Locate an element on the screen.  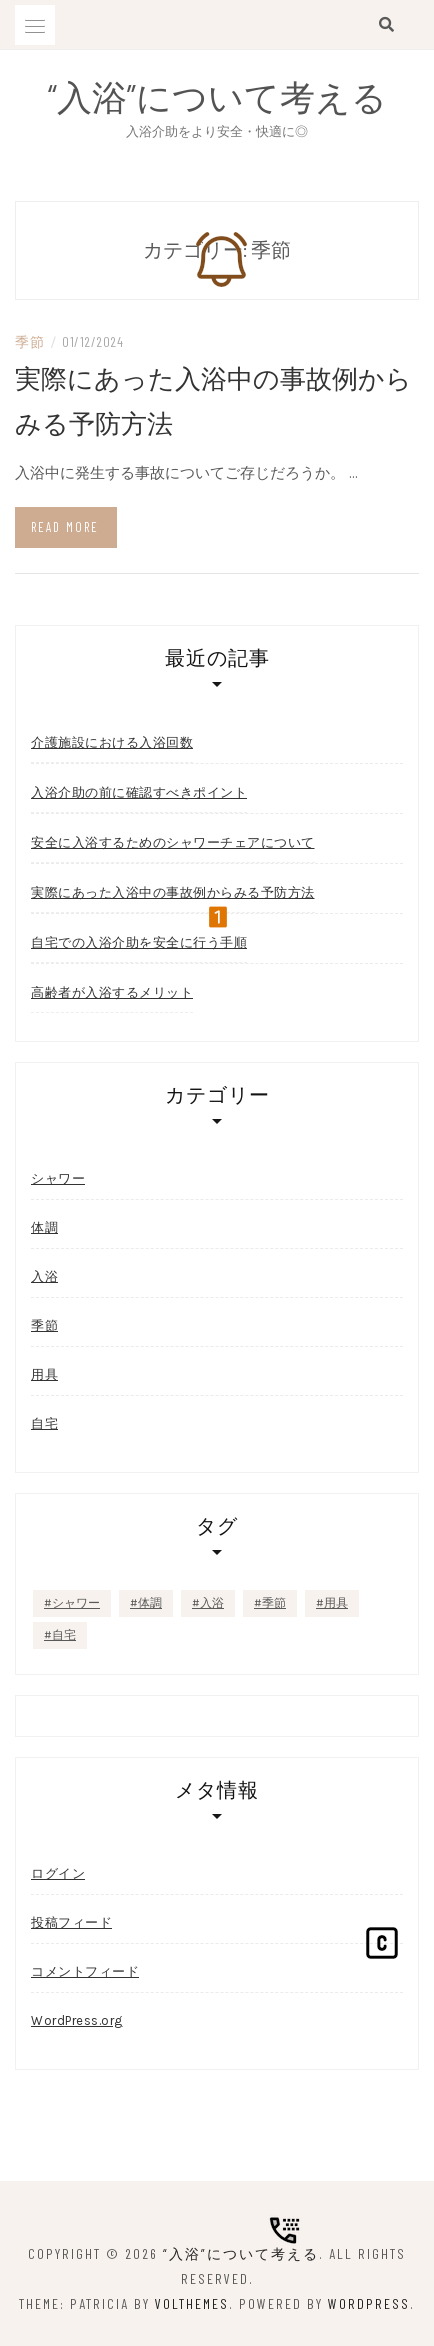
indicates first place or top ranking is located at coordinates (218, 917).